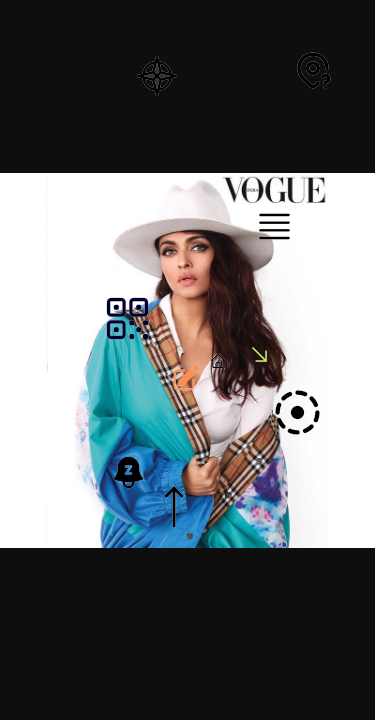  What do you see at coordinates (297, 412) in the screenshot?
I see `apply tilt-shift blur effect to photo` at bounding box center [297, 412].